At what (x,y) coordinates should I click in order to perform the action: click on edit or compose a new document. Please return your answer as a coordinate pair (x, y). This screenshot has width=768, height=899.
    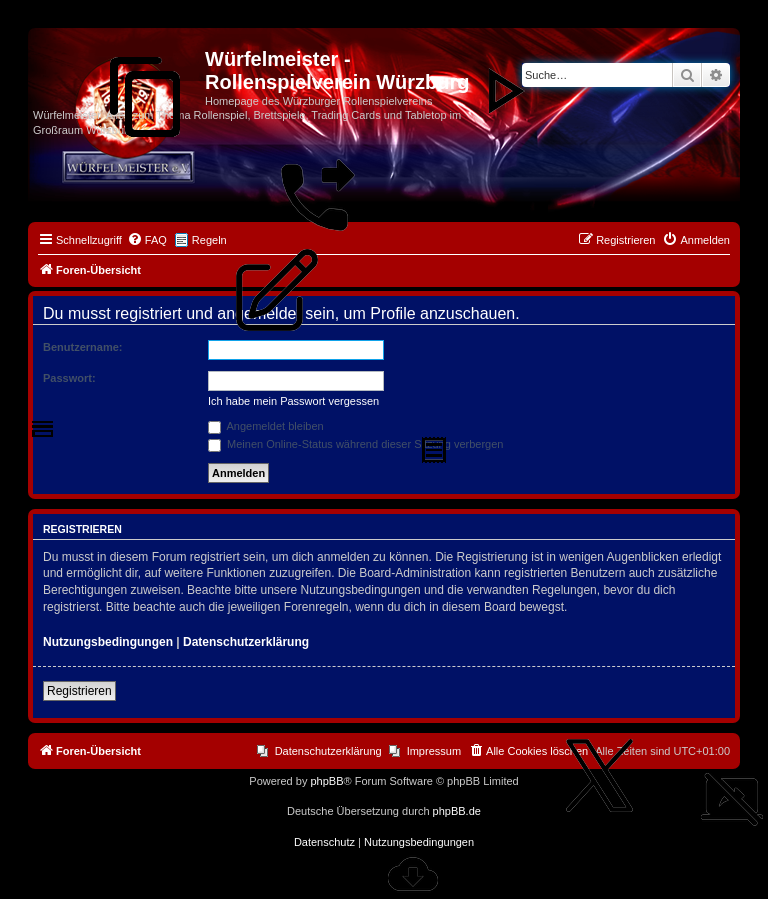
    Looking at the image, I should click on (275, 291).